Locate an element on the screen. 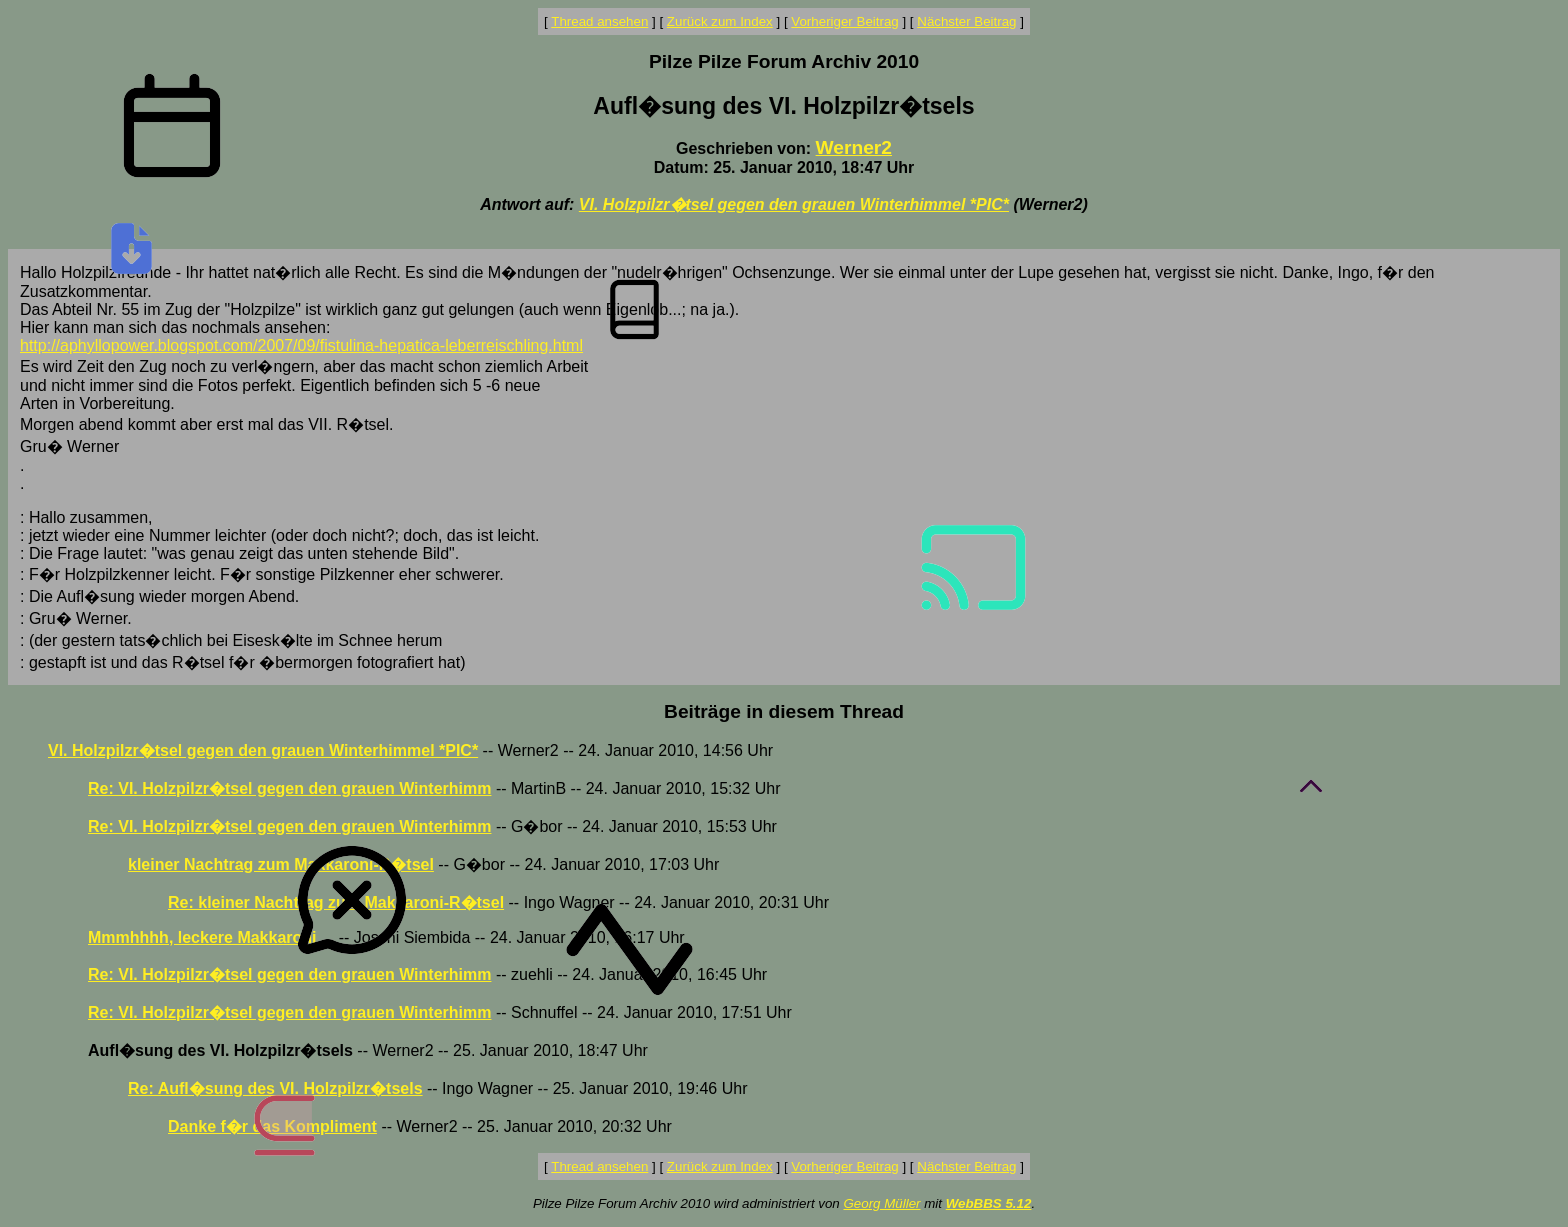 The image size is (1568, 1227). view calendar or schedule is located at coordinates (172, 129).